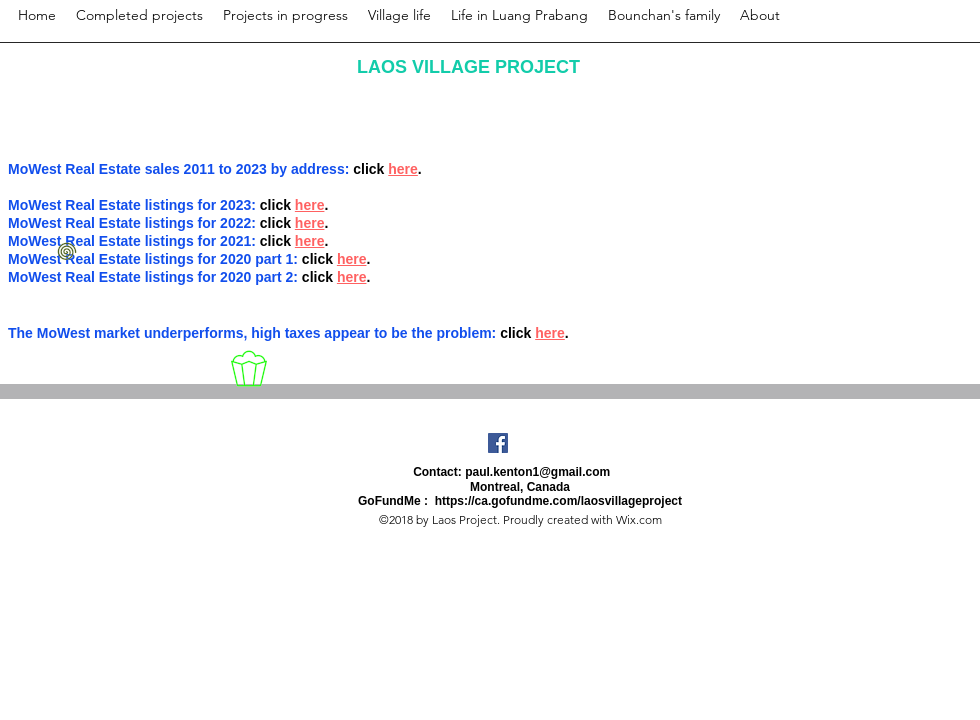 Image resolution: width=980 pixels, height=720 pixels. I want to click on indicates loading or processing in progress, so click(66, 251).